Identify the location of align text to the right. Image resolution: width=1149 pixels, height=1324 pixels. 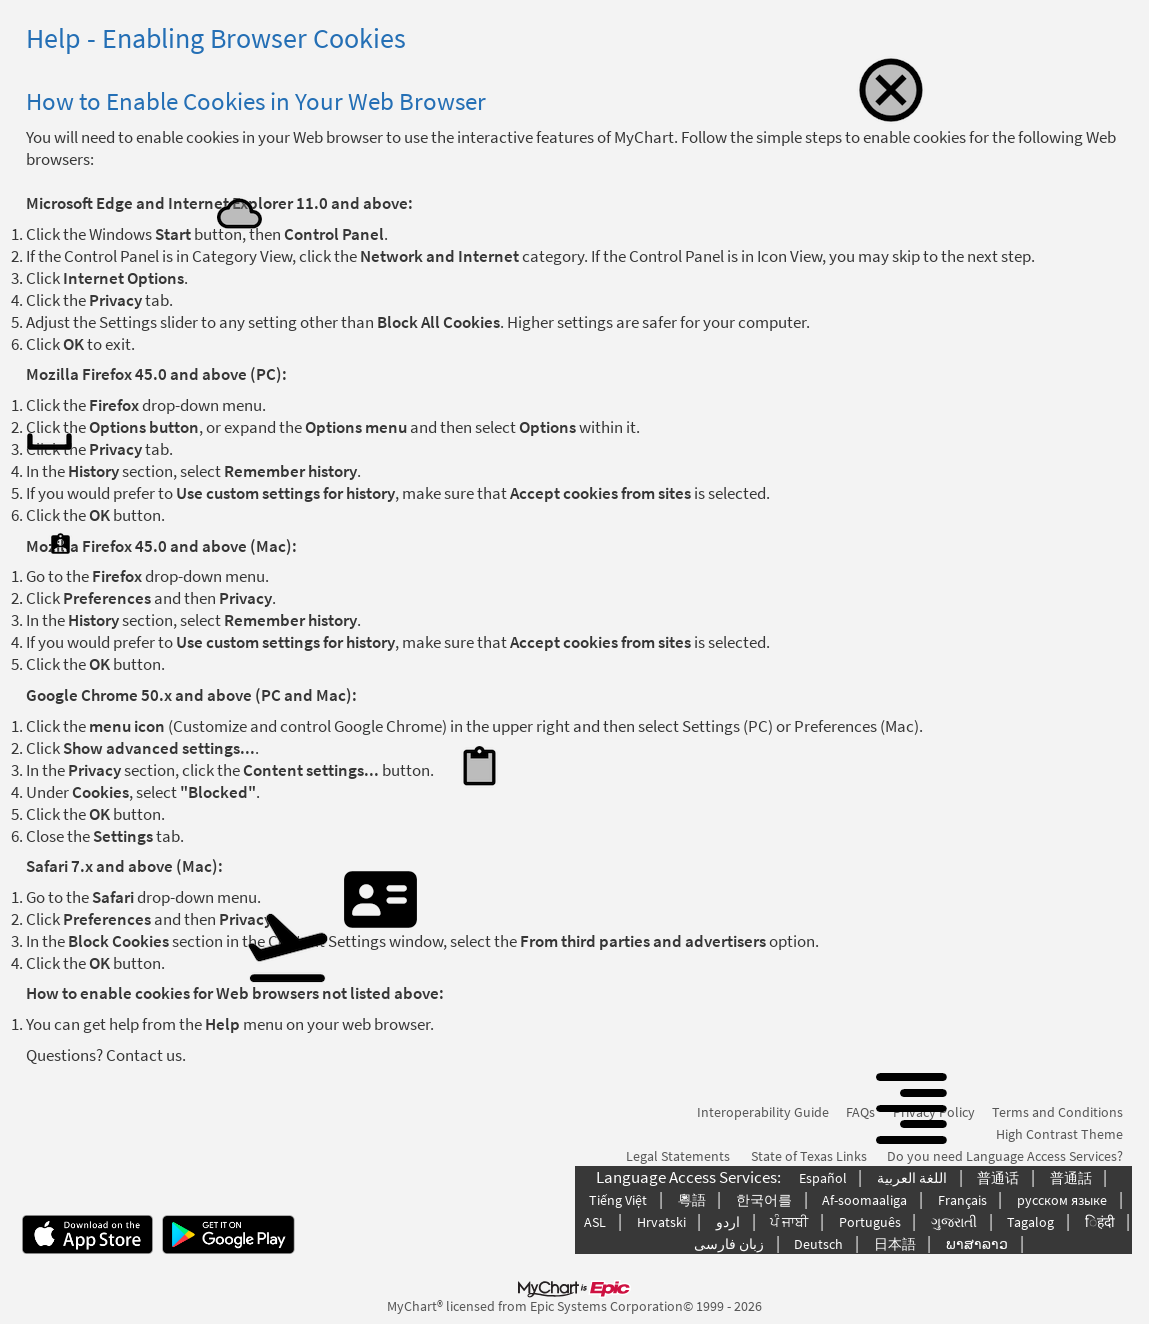
(911, 1108).